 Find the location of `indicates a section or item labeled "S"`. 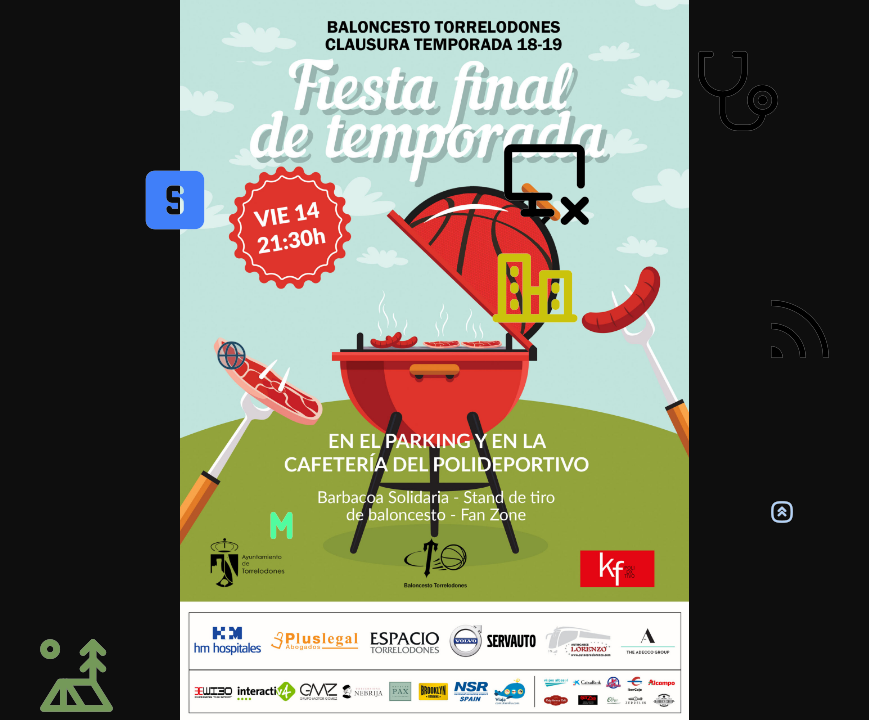

indicates a section or item labeled "S" is located at coordinates (175, 200).